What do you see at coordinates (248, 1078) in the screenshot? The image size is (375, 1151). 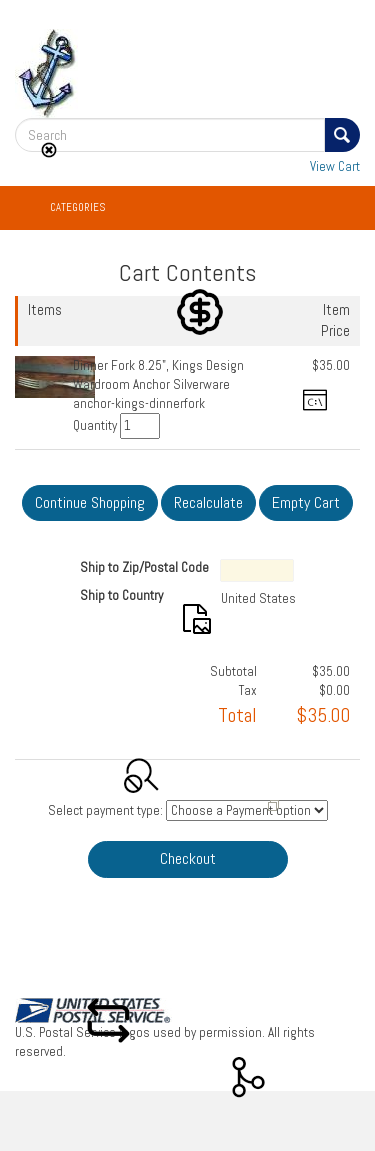 I see `merge branches in version control` at bounding box center [248, 1078].